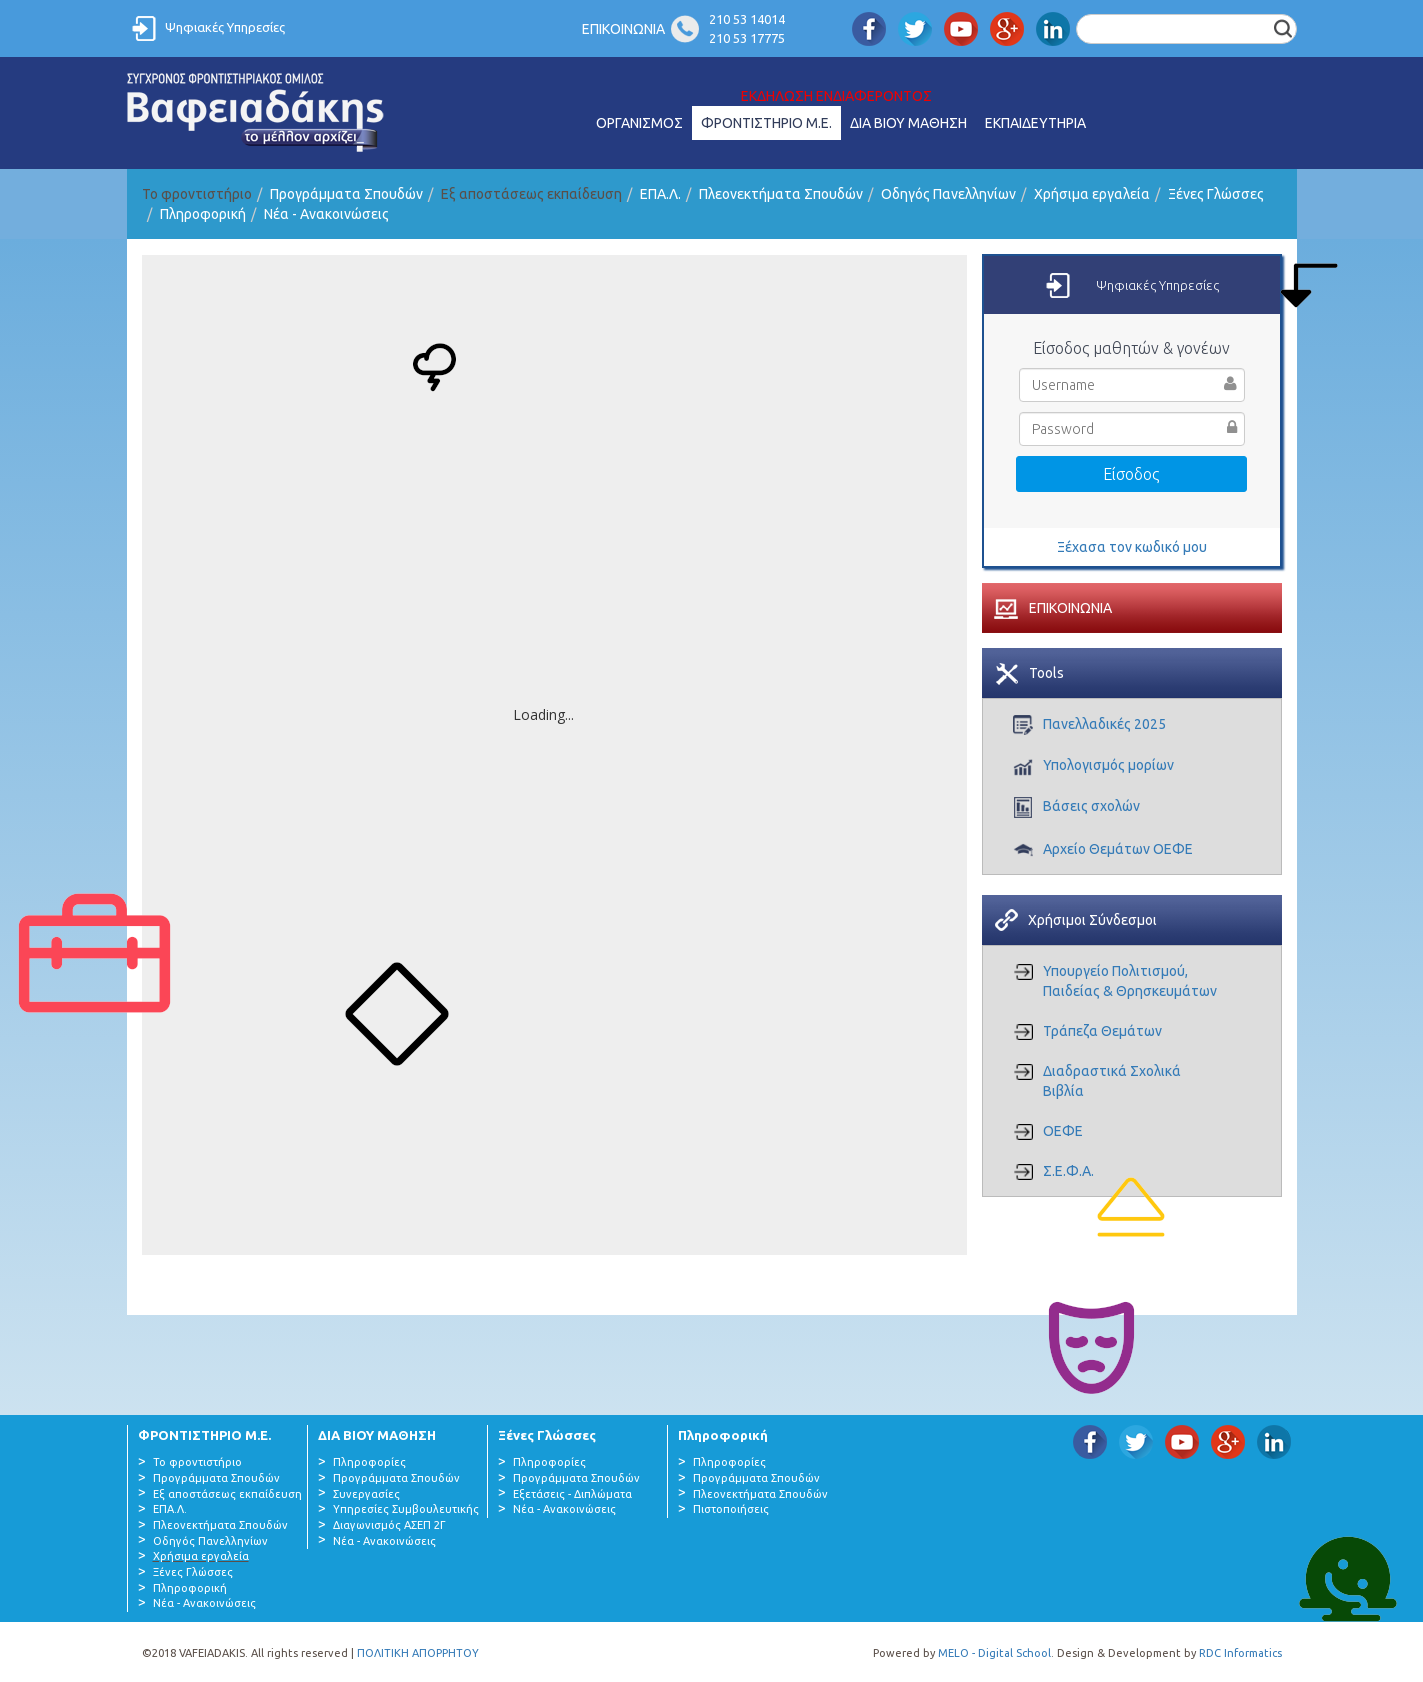 Image resolution: width=1423 pixels, height=1682 pixels. Describe the element at coordinates (94, 958) in the screenshot. I see `access tools and utilities` at that location.